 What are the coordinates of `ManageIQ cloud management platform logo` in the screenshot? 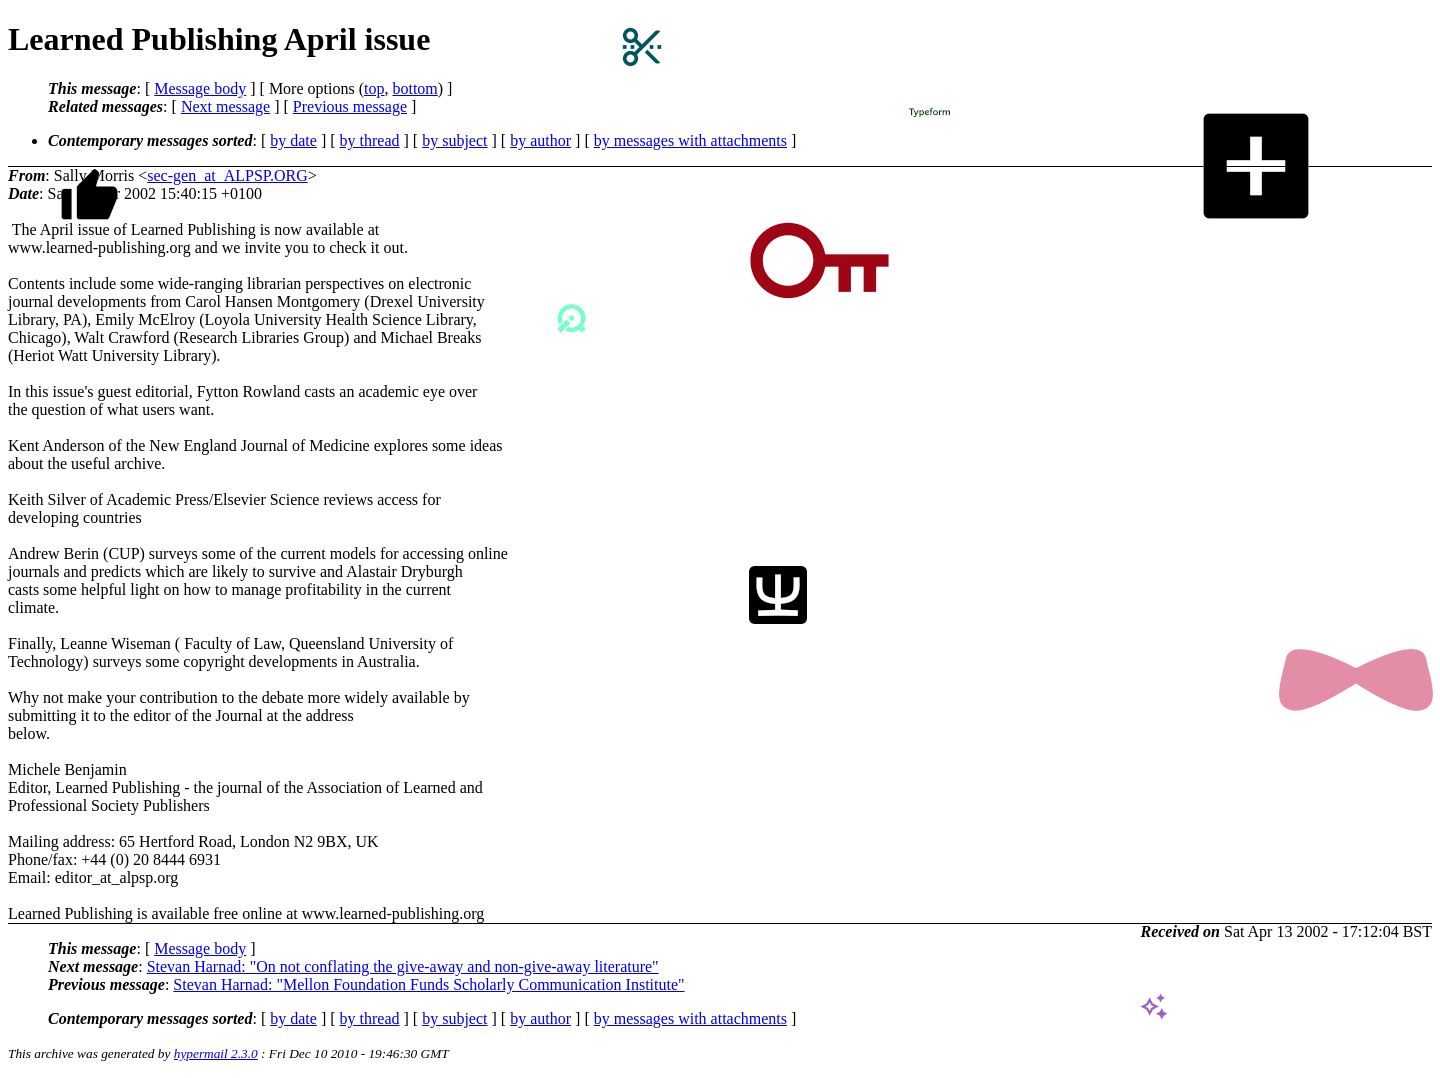 It's located at (571, 318).